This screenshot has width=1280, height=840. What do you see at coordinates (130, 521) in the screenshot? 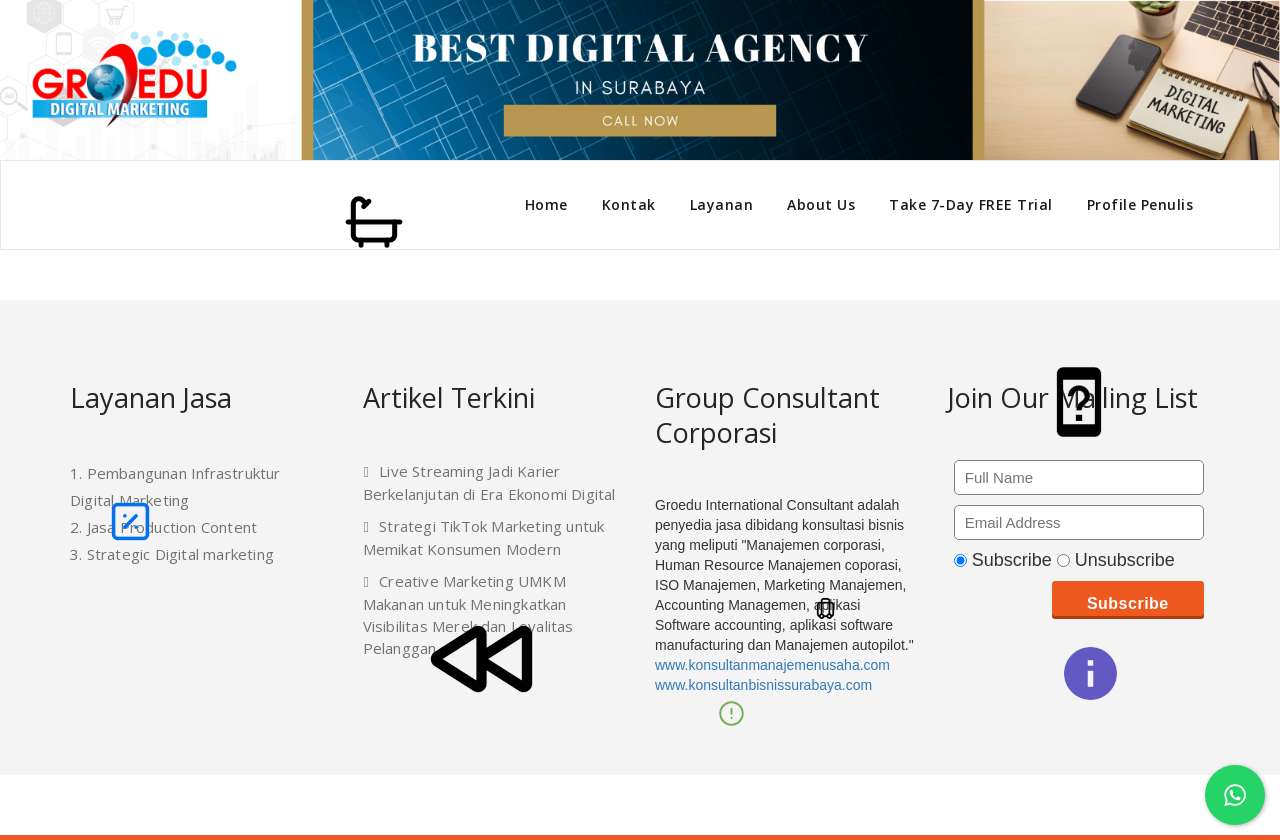
I see `view or apply a discount` at bounding box center [130, 521].